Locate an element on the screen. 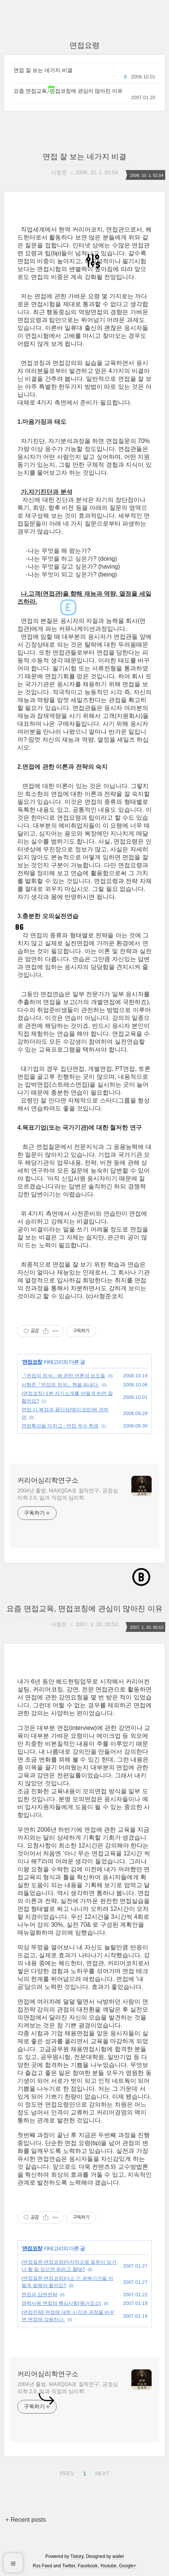 Image resolution: width=169 pixels, height=2576 pixels. indicates an item starting with the letter E is located at coordinates (68, 607).